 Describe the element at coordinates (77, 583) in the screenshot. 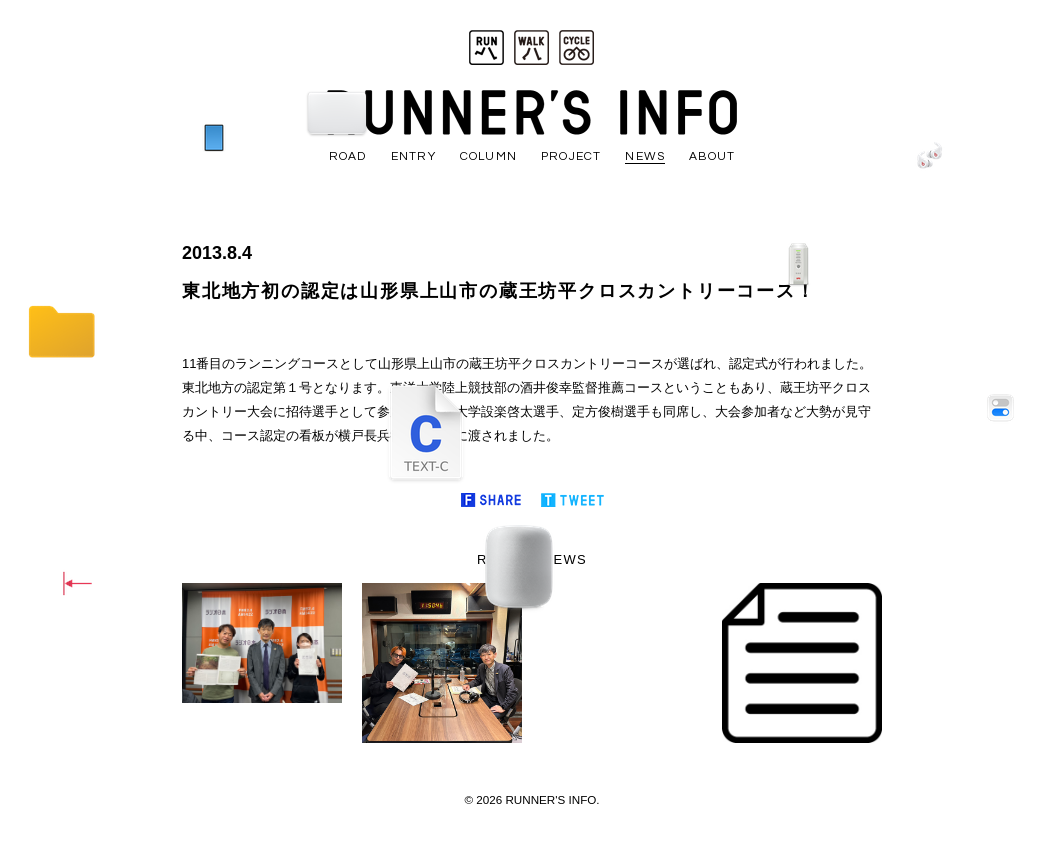

I see `go to the first item in a list or sequence` at that location.